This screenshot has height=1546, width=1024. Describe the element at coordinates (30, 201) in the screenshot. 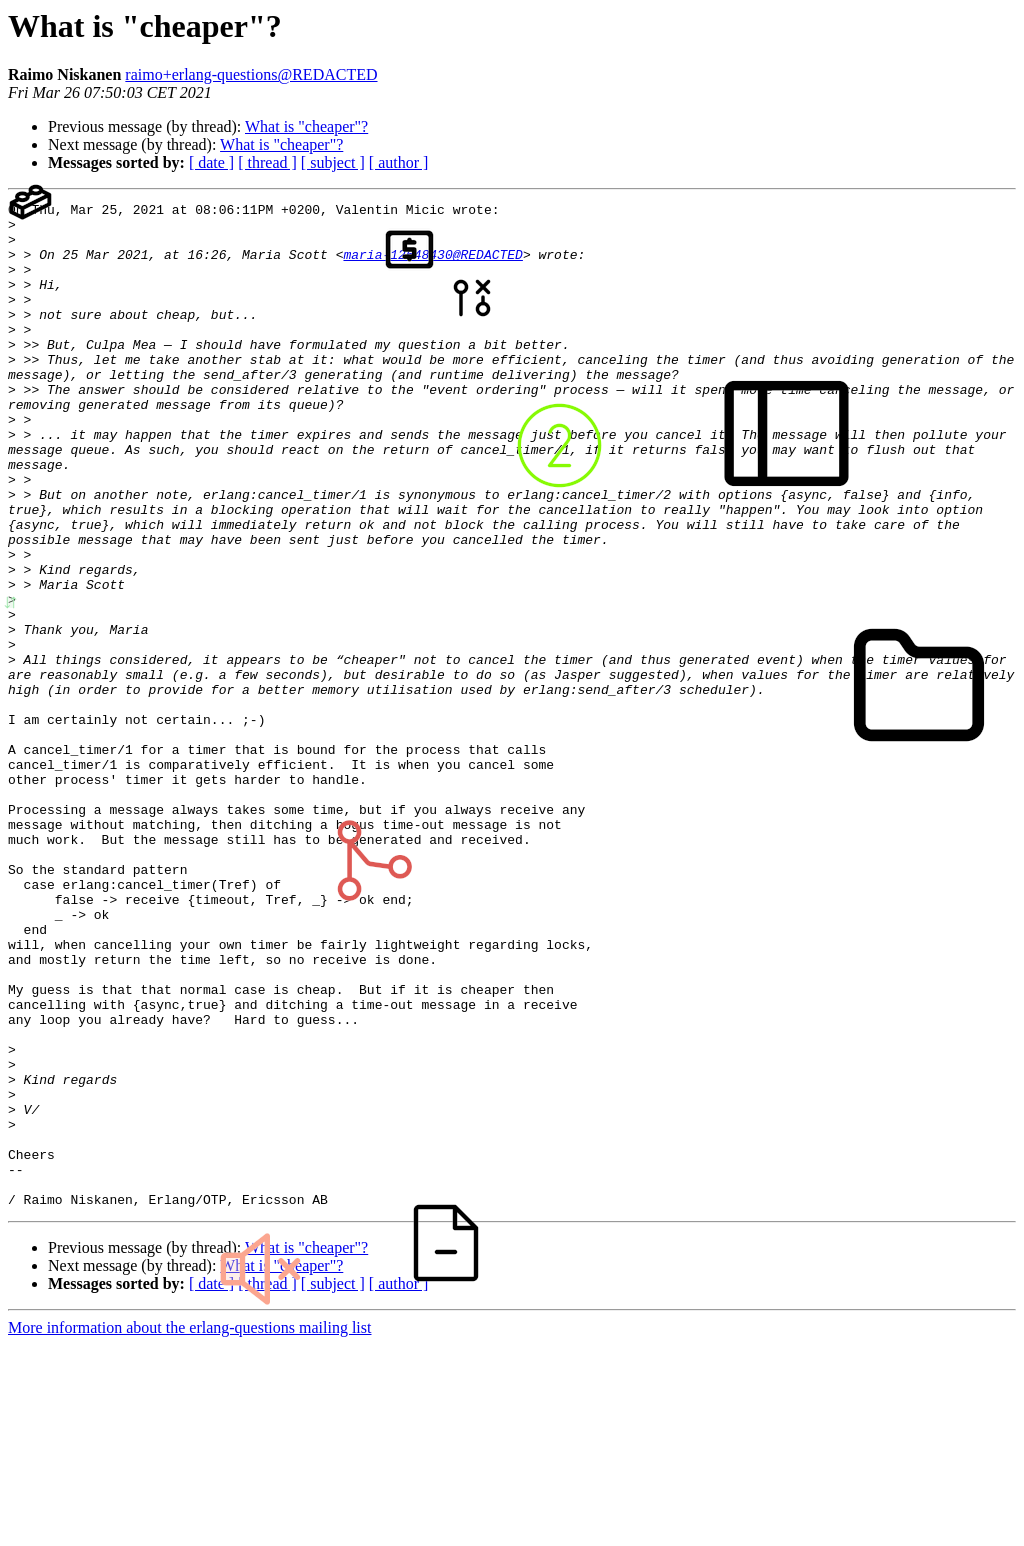

I see `access building blocks or modular components` at that location.